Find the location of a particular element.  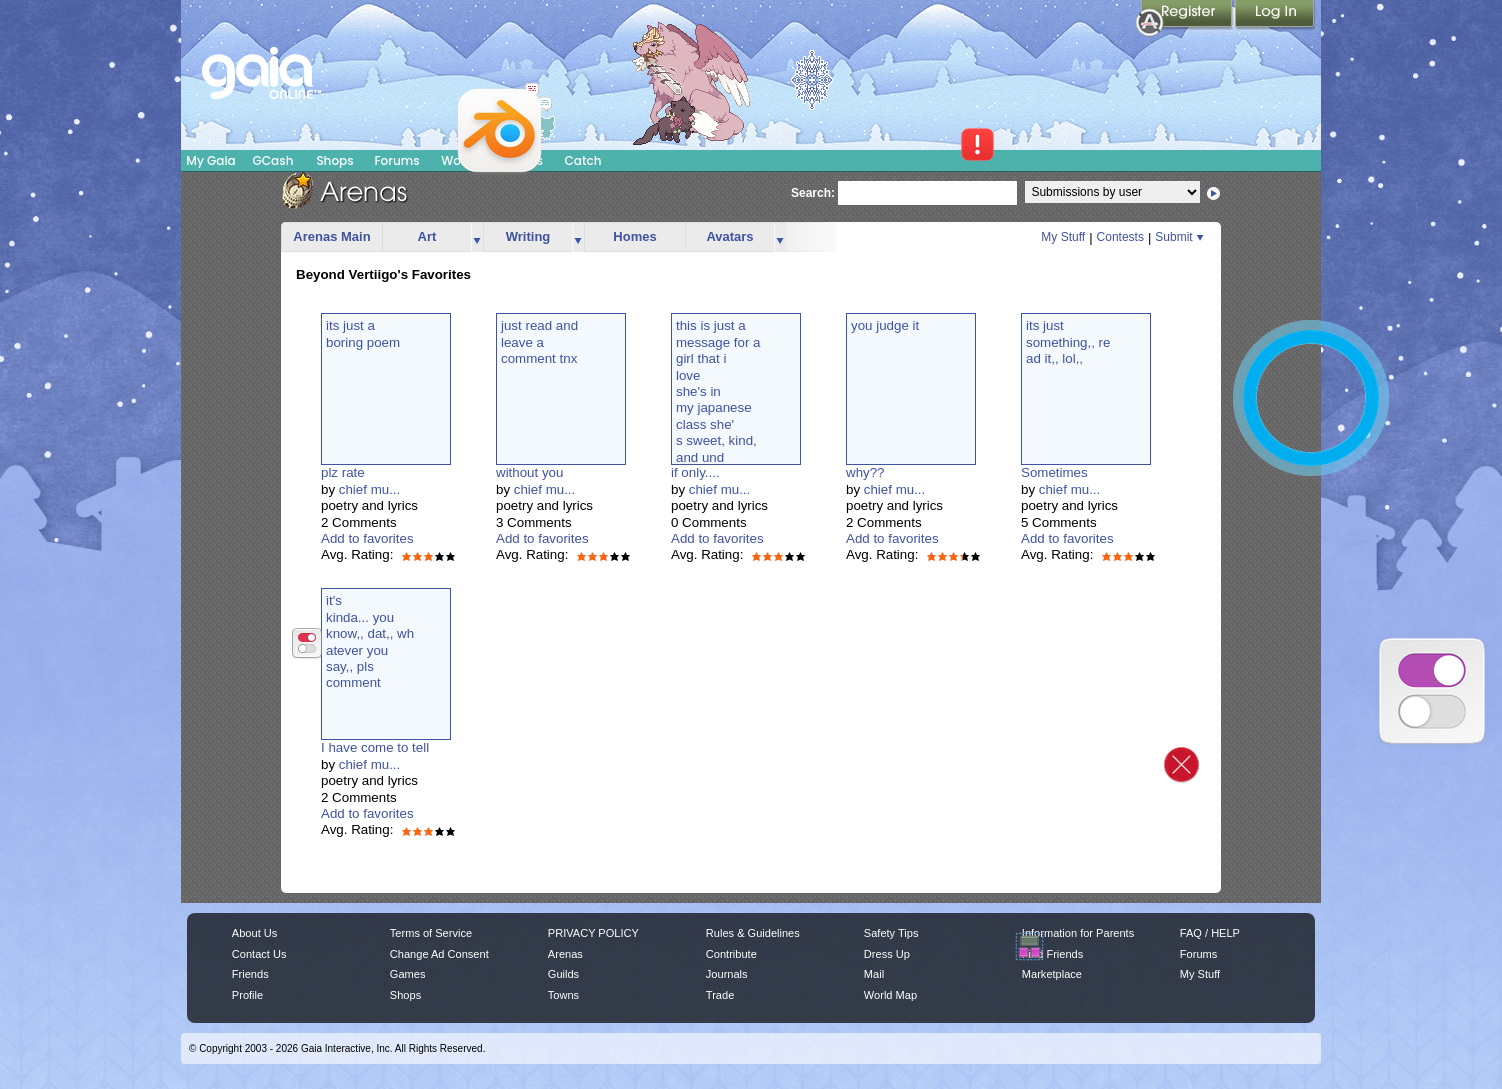

open the system software update application is located at coordinates (1149, 22).